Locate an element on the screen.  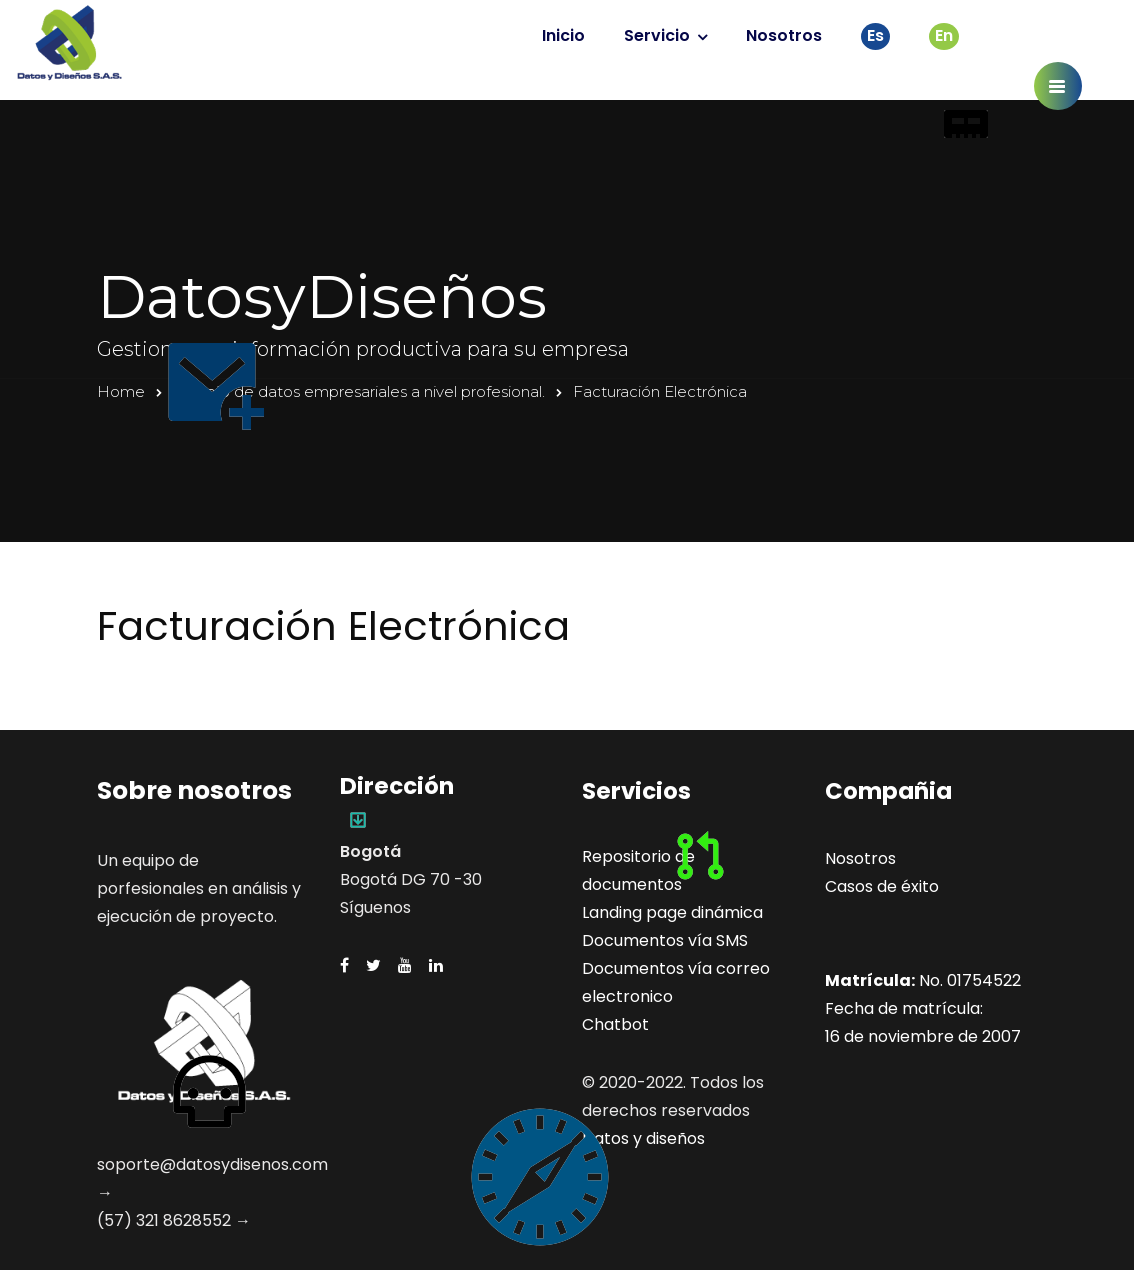
indicates dangerous or hazardous content is located at coordinates (209, 1091).